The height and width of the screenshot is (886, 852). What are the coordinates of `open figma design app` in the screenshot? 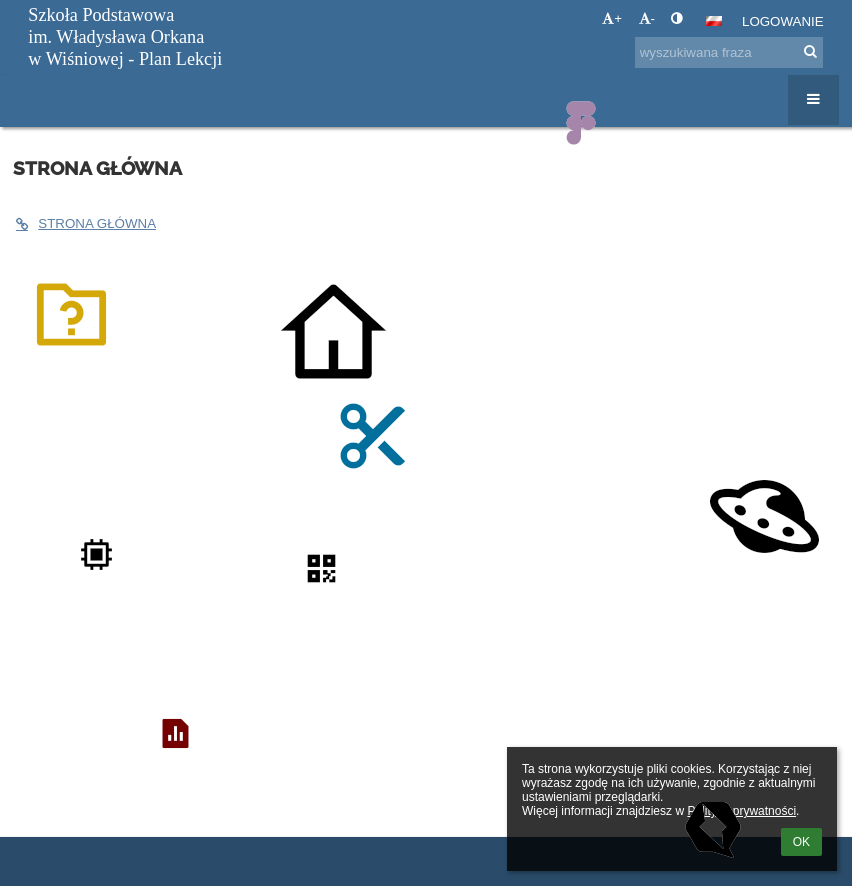 It's located at (581, 123).